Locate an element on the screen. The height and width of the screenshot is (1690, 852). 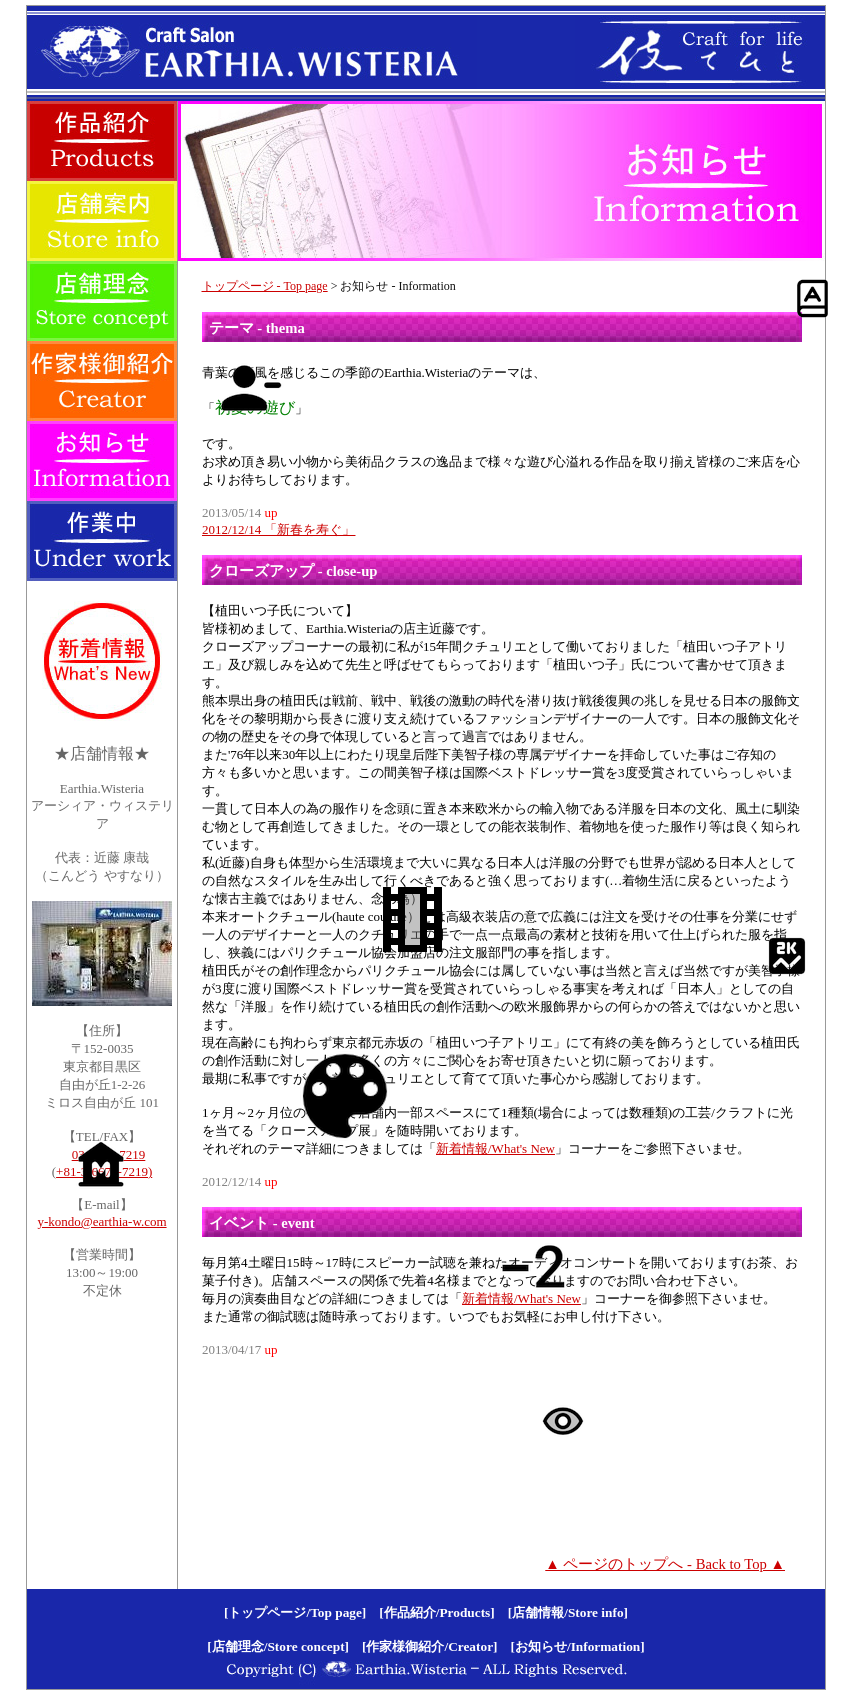
decrease exposure by 2 stops in photo editing is located at coordinates (535, 1268).